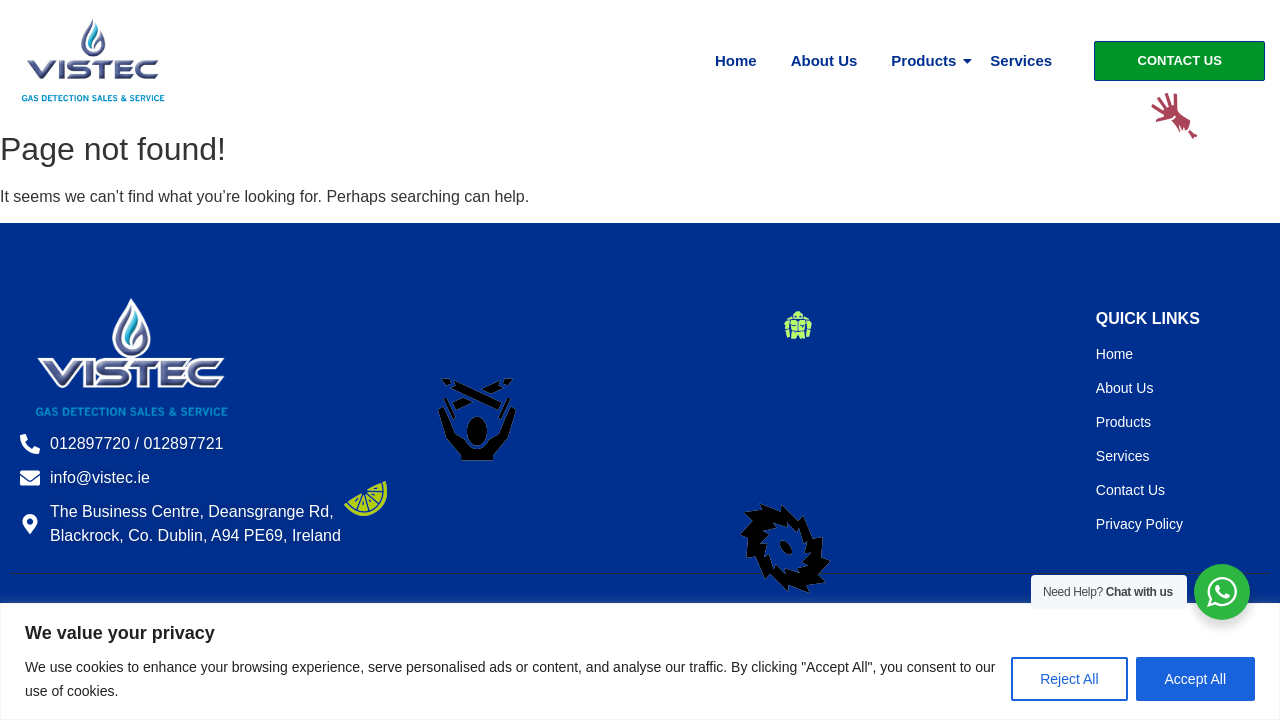  What do you see at coordinates (785, 548) in the screenshot?
I see `craft or upgrade saw-type weapons` at bounding box center [785, 548].